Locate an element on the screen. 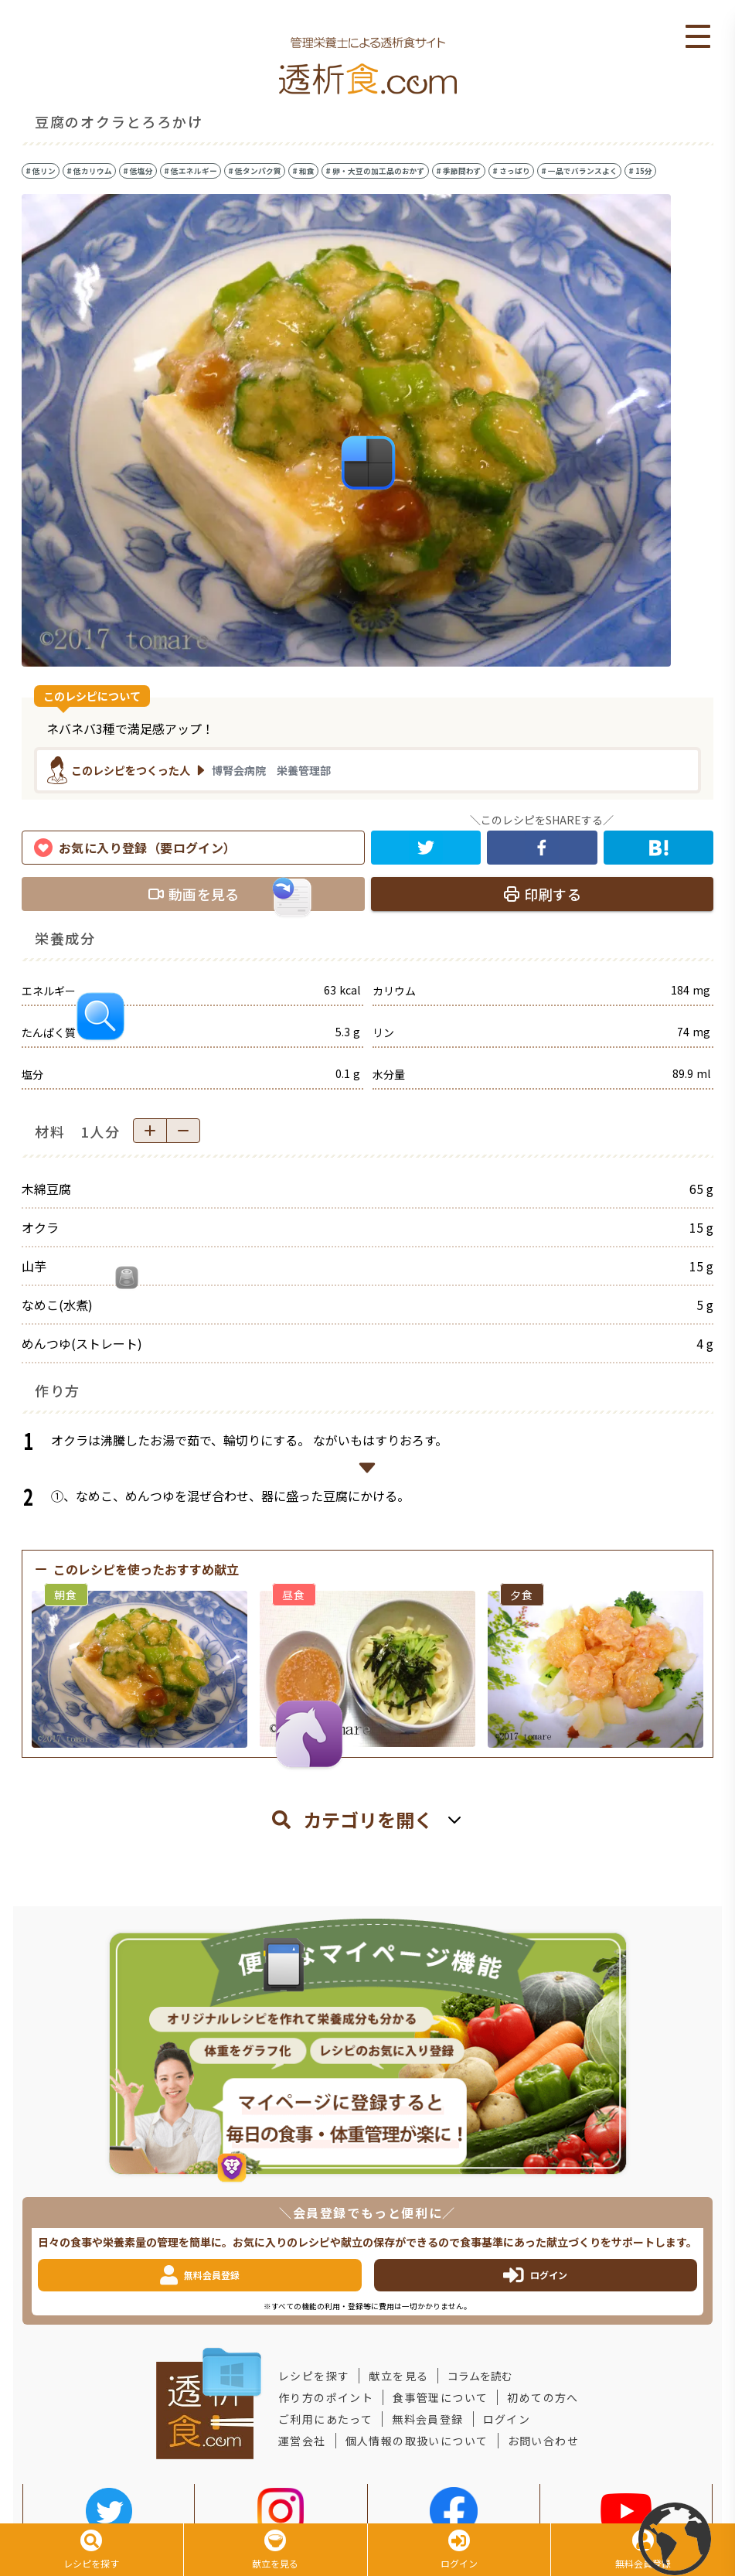  open anjuta integrated development environment is located at coordinates (309, 1734).